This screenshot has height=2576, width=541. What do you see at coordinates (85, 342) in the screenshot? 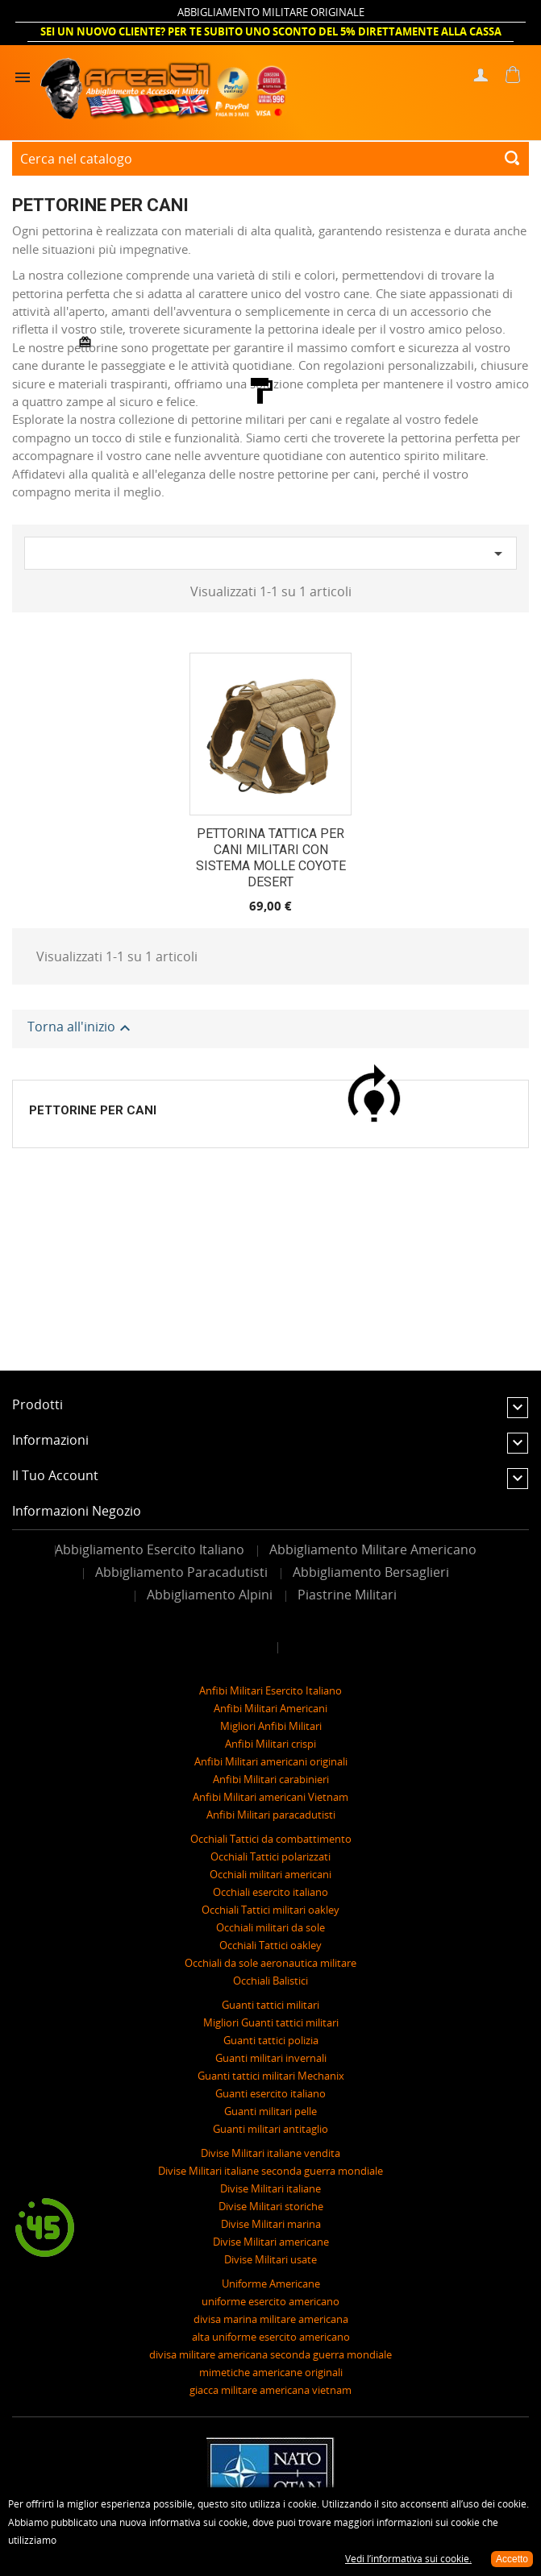
I see `view or redeem a gift card` at bounding box center [85, 342].